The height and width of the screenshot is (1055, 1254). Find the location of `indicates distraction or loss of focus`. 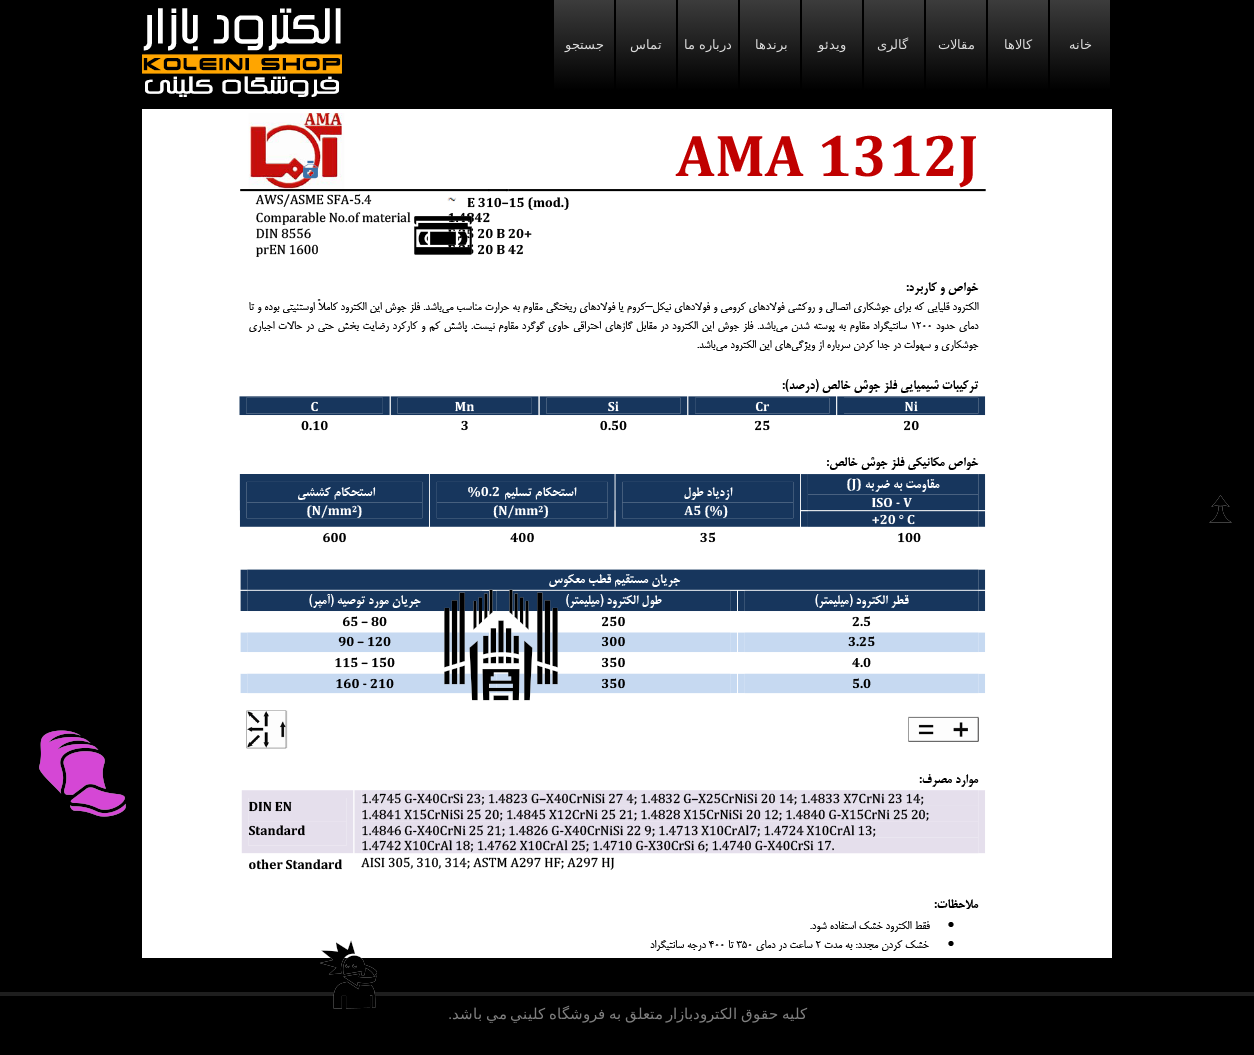

indicates distraction or loss of focus is located at coordinates (348, 974).